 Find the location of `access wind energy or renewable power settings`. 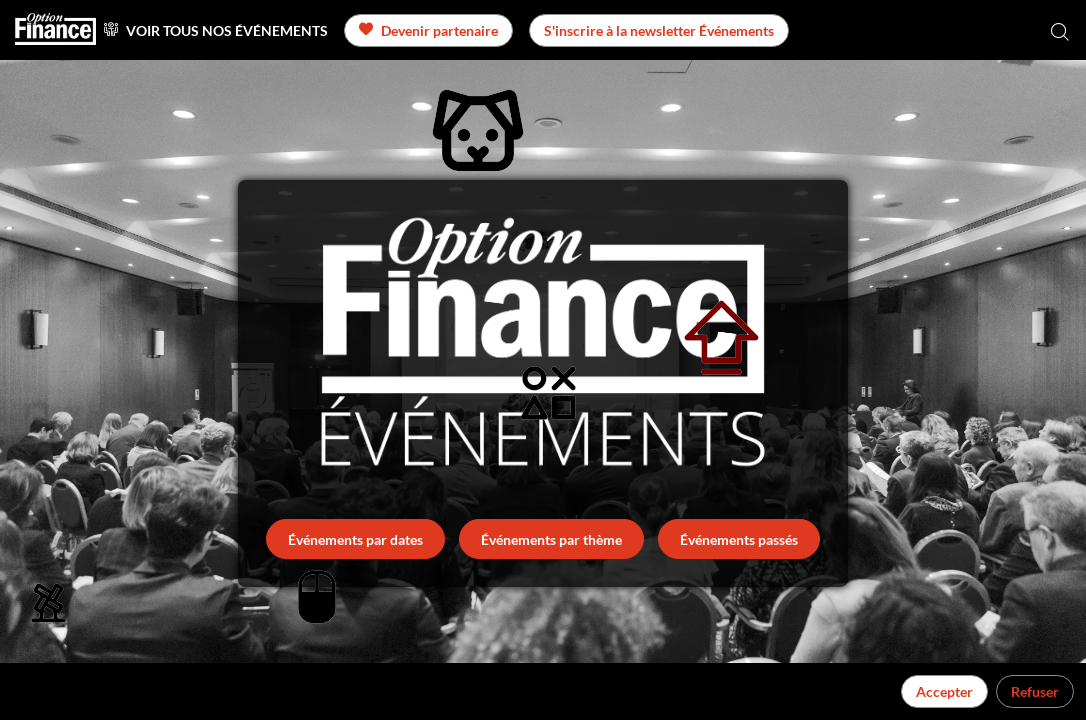

access wind energy or renewable power settings is located at coordinates (48, 603).